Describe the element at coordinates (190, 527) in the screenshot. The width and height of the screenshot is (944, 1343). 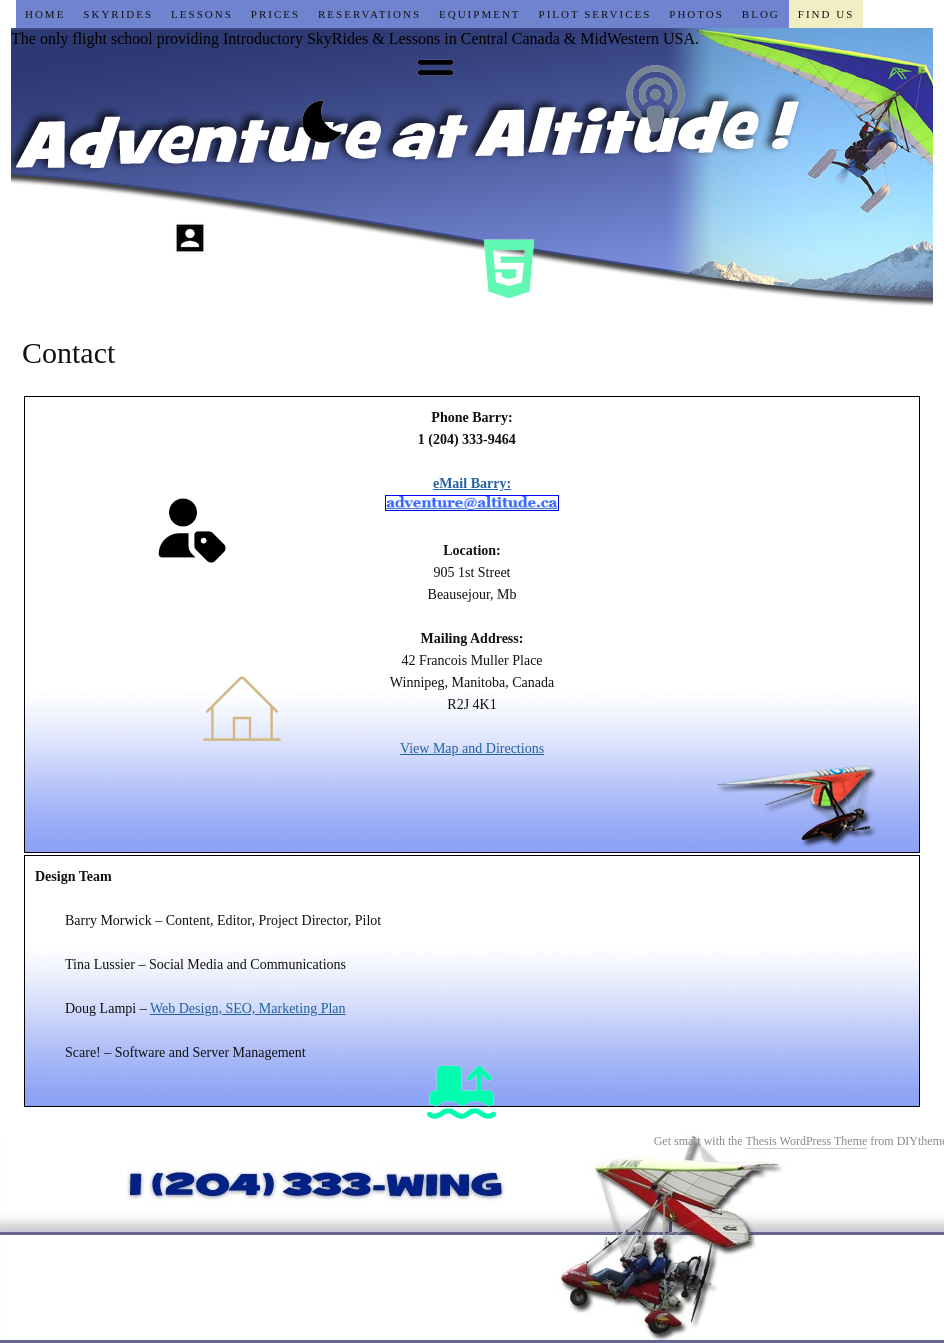
I see `tag or label a user profile` at that location.